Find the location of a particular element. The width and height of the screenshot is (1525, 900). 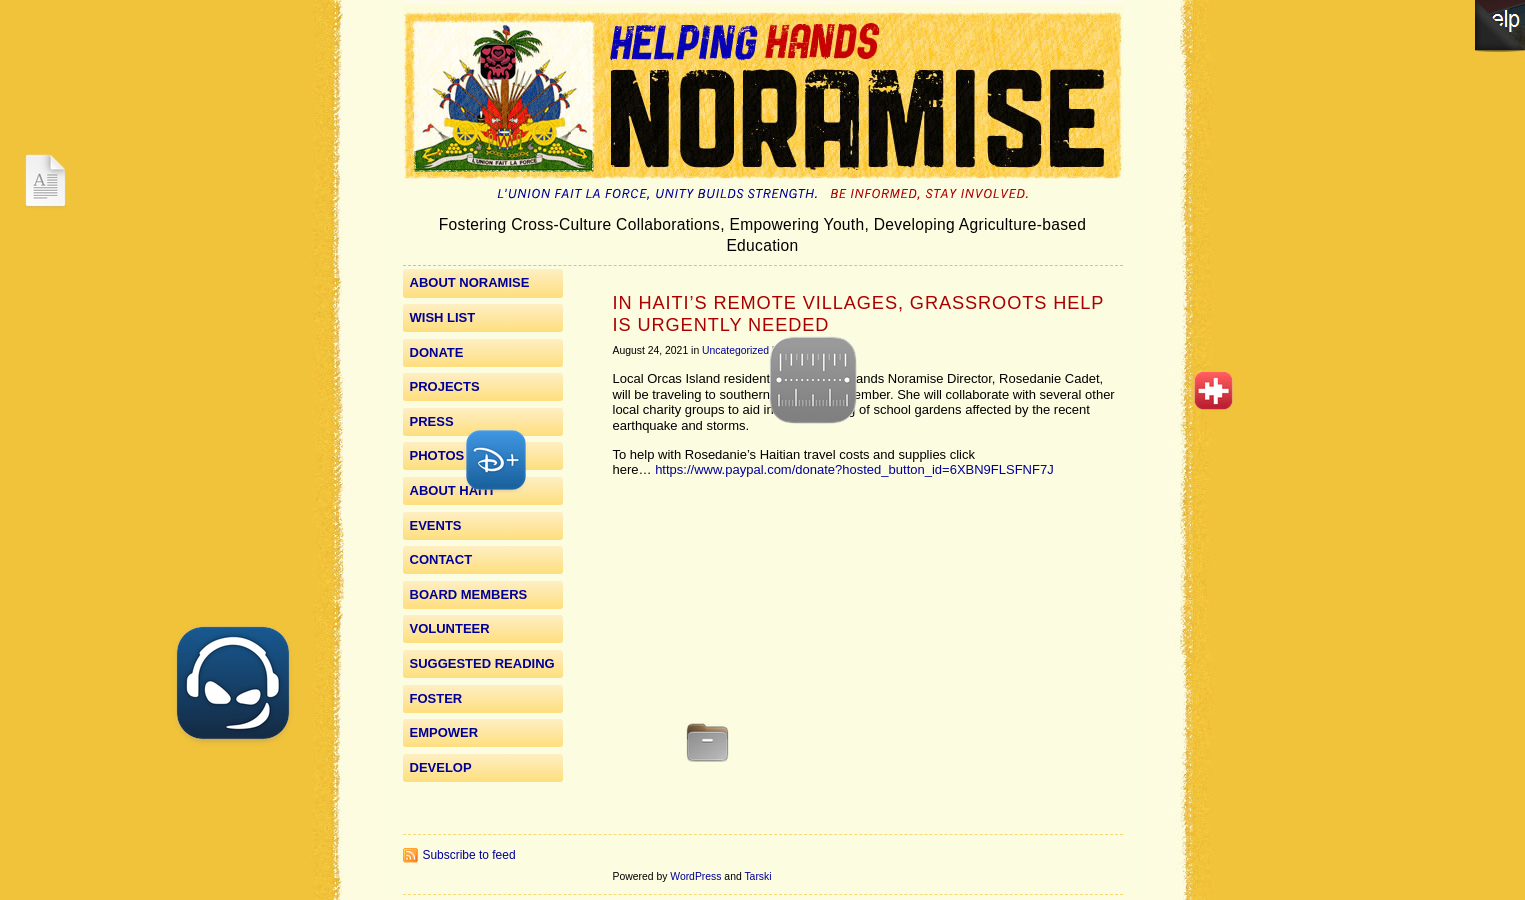

open the Disney+ streaming app is located at coordinates (496, 460).